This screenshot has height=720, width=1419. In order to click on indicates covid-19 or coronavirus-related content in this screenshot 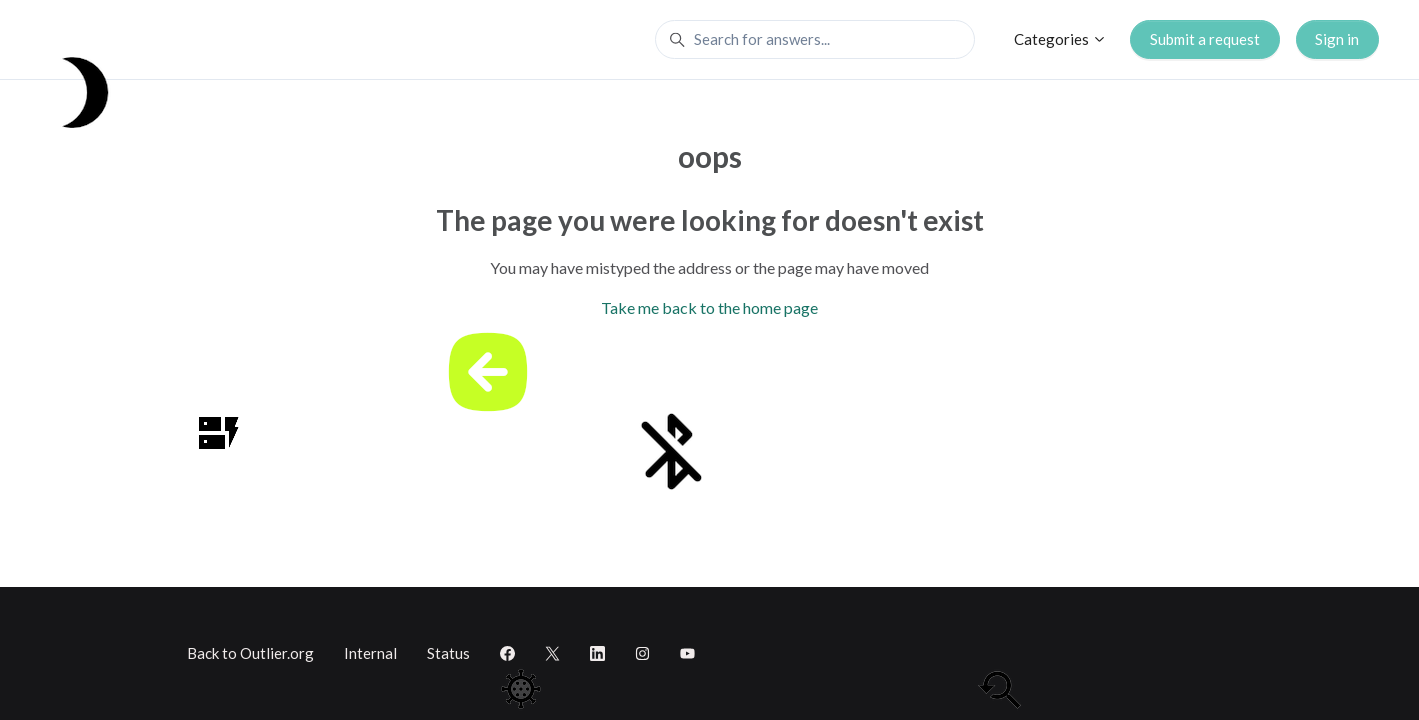, I will do `click(521, 689)`.